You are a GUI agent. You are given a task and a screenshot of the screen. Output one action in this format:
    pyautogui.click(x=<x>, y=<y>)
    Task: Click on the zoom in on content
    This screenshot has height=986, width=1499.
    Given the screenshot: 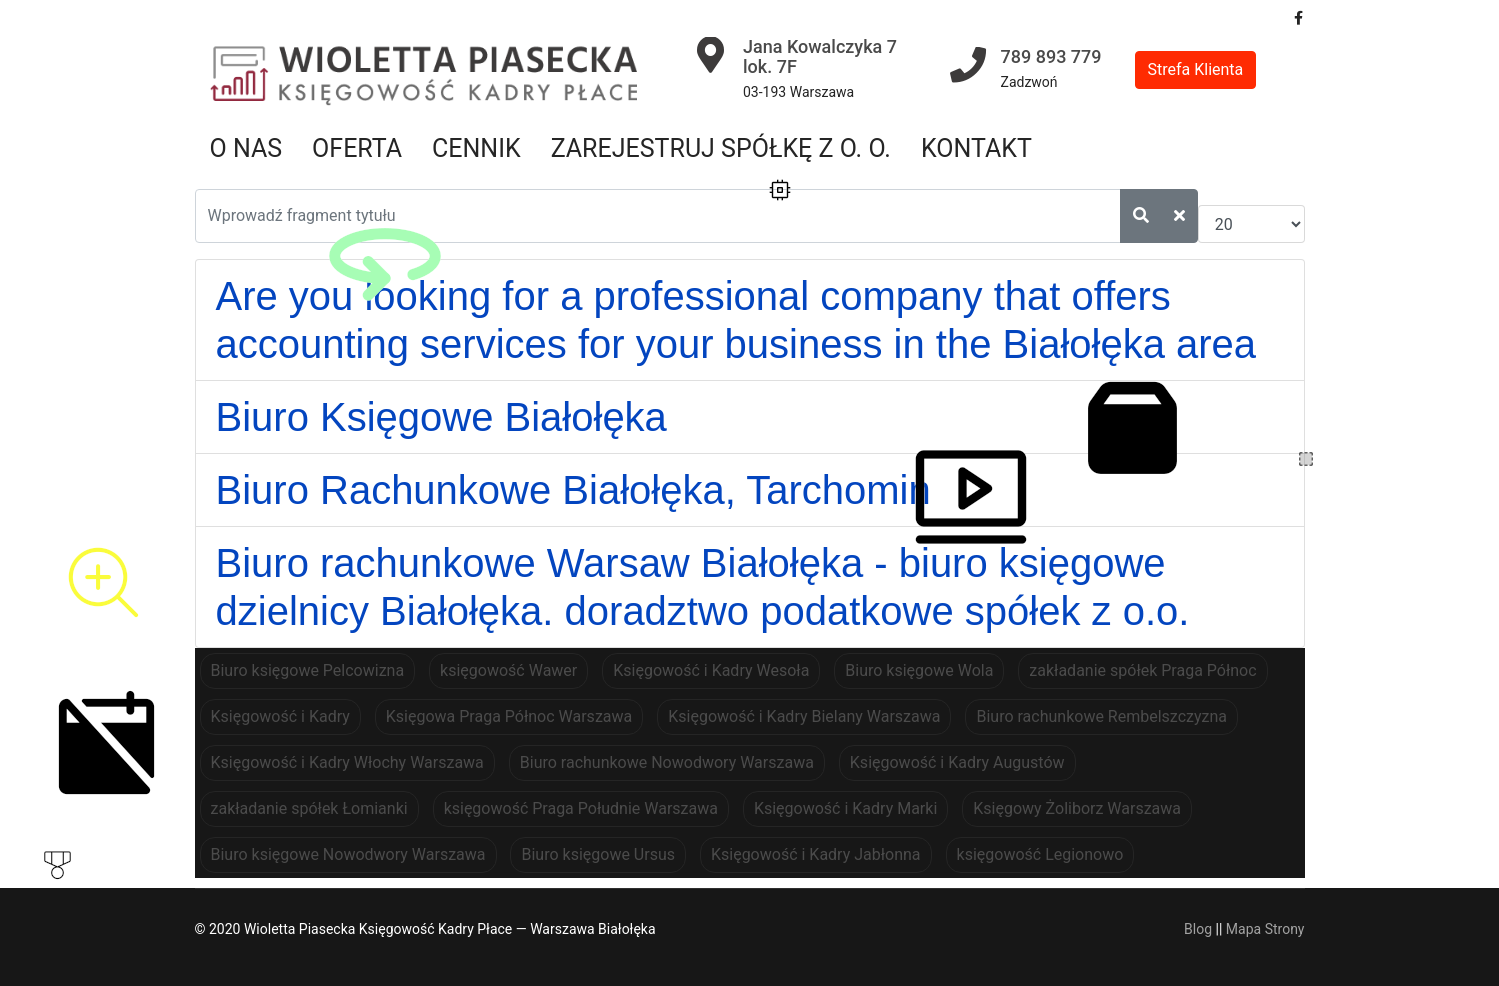 What is the action you would take?
    pyautogui.click(x=103, y=582)
    